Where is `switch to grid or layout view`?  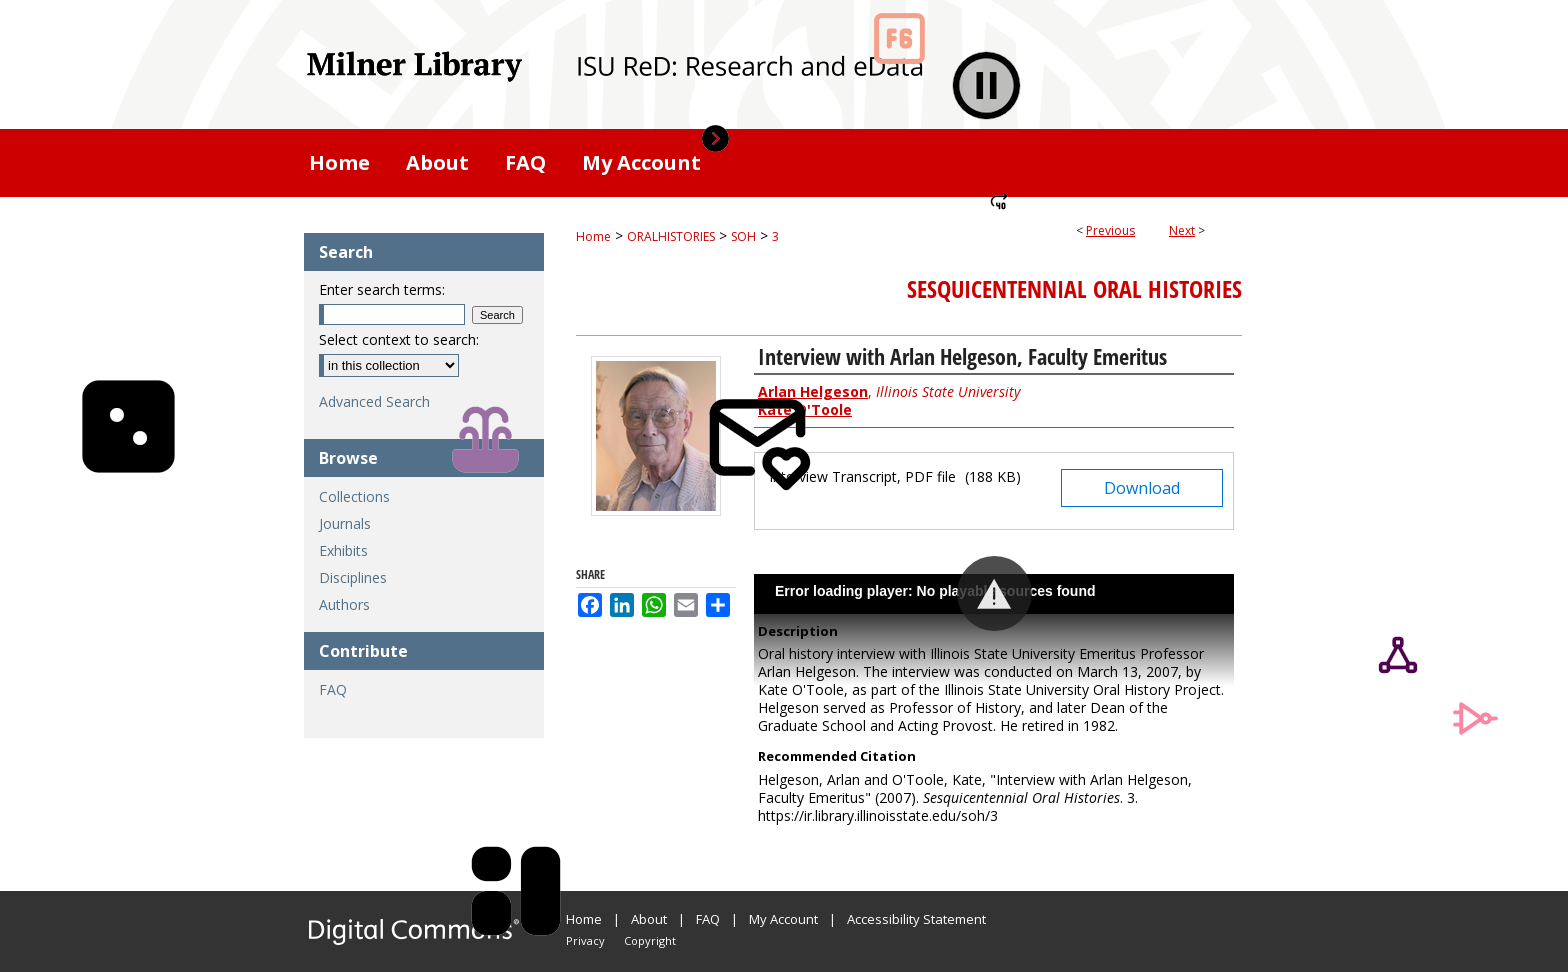
switch to grid or layout view is located at coordinates (516, 891).